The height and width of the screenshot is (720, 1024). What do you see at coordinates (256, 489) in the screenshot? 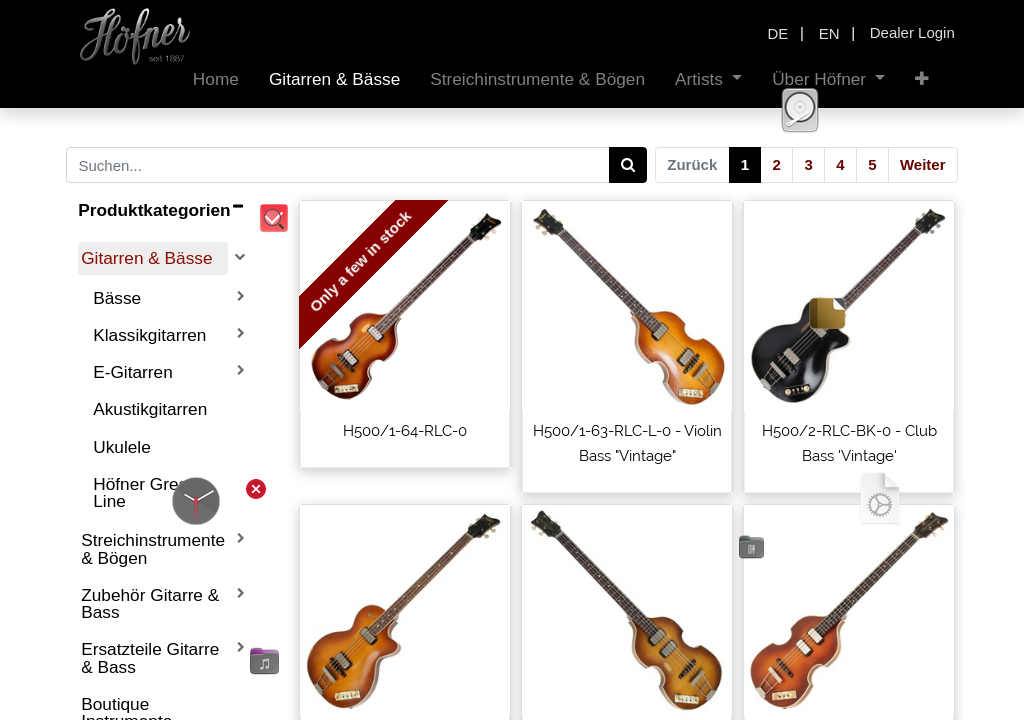
I see `close the current dialog or modal` at bounding box center [256, 489].